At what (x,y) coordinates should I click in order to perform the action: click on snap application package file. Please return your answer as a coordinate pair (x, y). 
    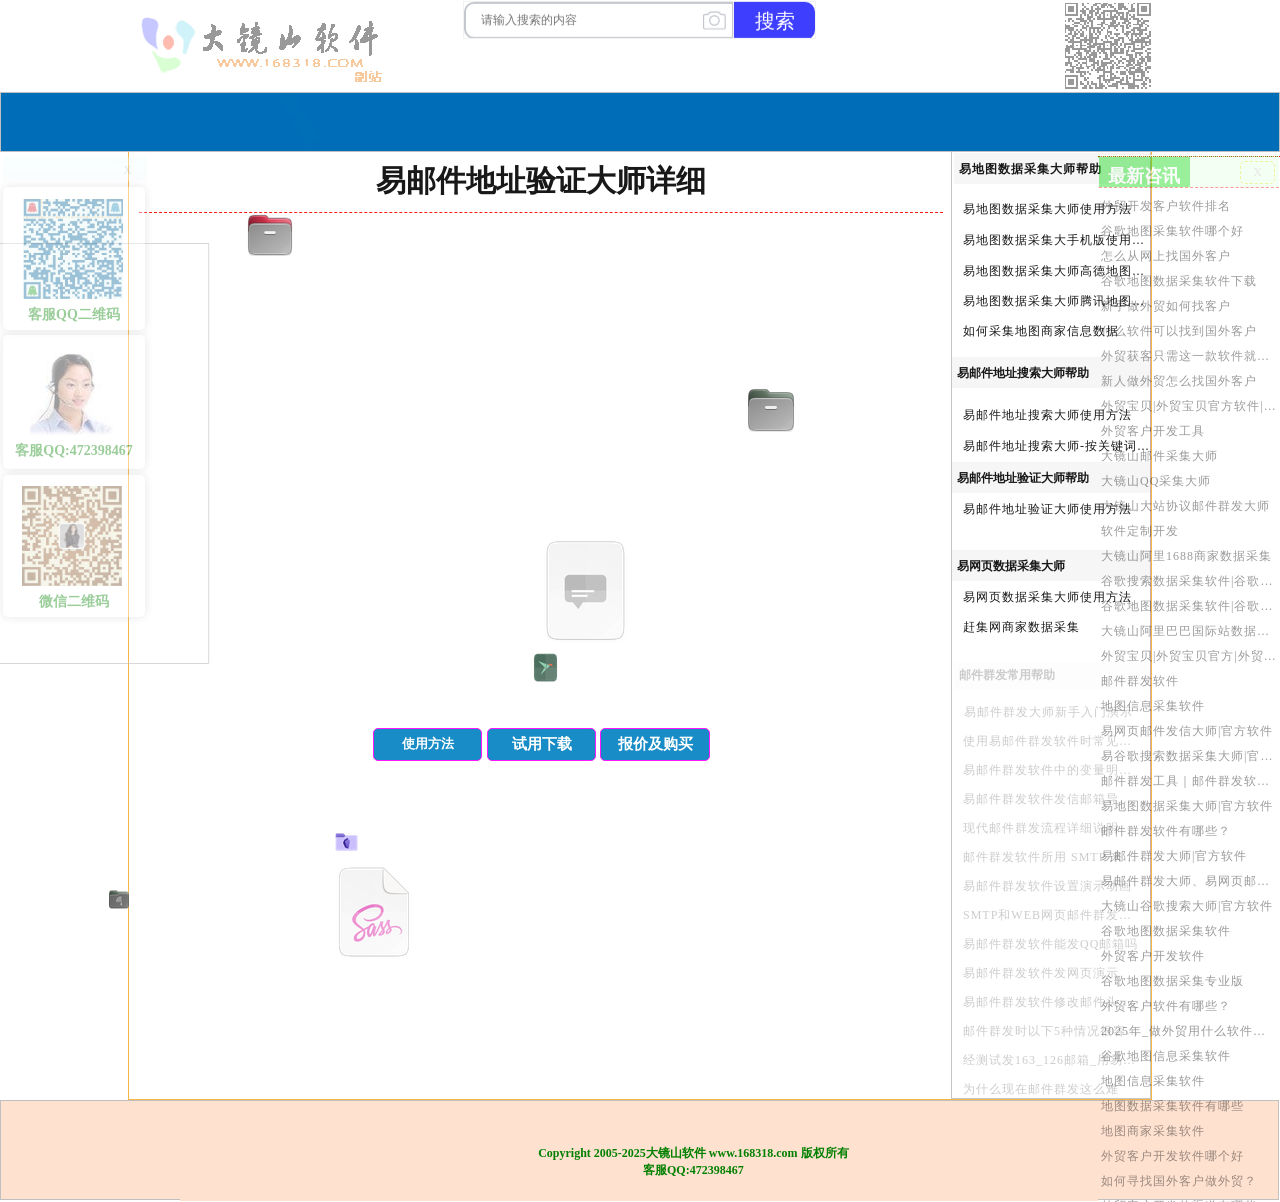
    Looking at the image, I should click on (545, 667).